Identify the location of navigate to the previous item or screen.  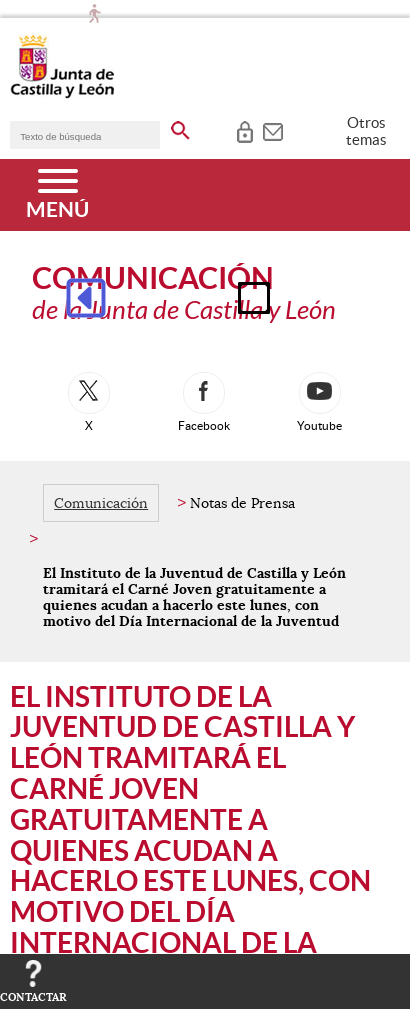
(86, 298).